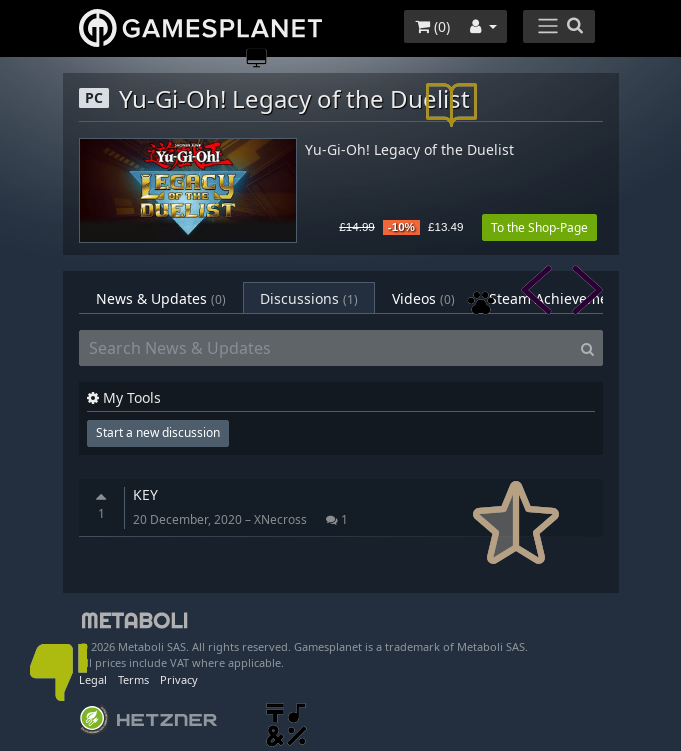 The image size is (681, 751). I want to click on switch to desktop view, so click(256, 57).